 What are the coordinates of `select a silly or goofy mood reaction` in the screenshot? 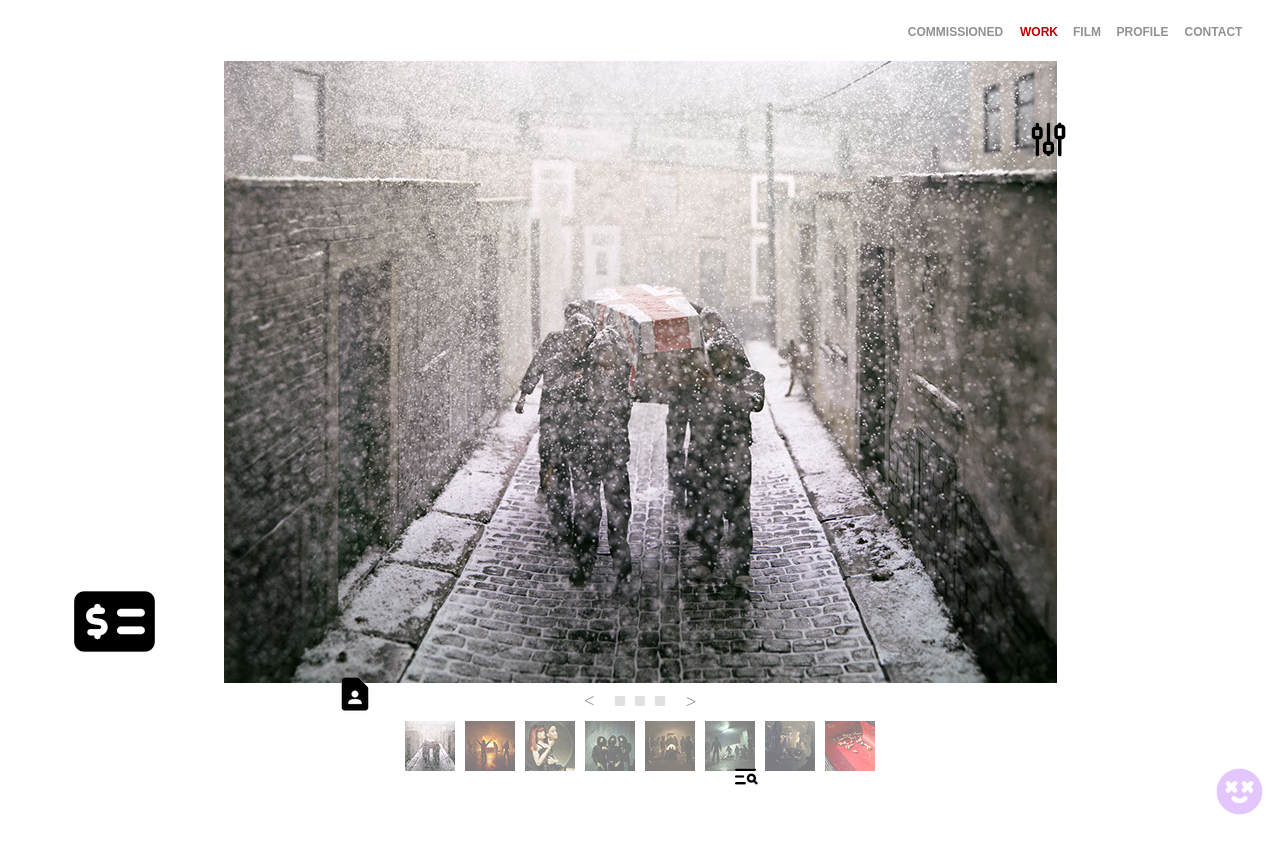 It's located at (1239, 791).